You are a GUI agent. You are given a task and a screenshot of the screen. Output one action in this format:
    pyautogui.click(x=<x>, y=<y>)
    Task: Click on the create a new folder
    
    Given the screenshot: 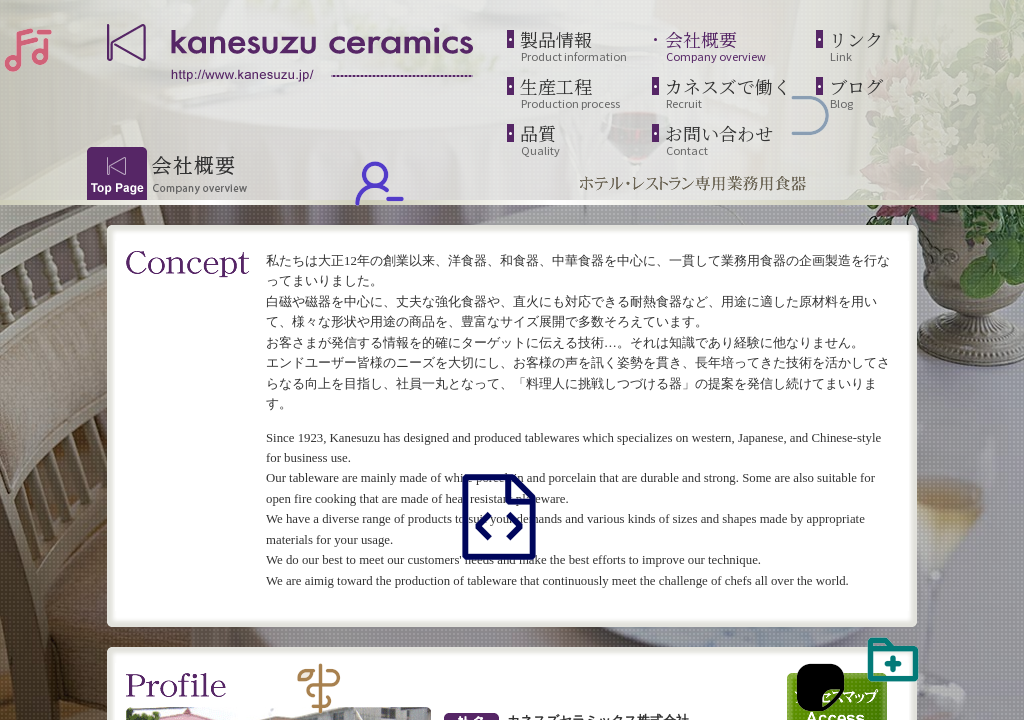 What is the action you would take?
    pyautogui.click(x=893, y=660)
    